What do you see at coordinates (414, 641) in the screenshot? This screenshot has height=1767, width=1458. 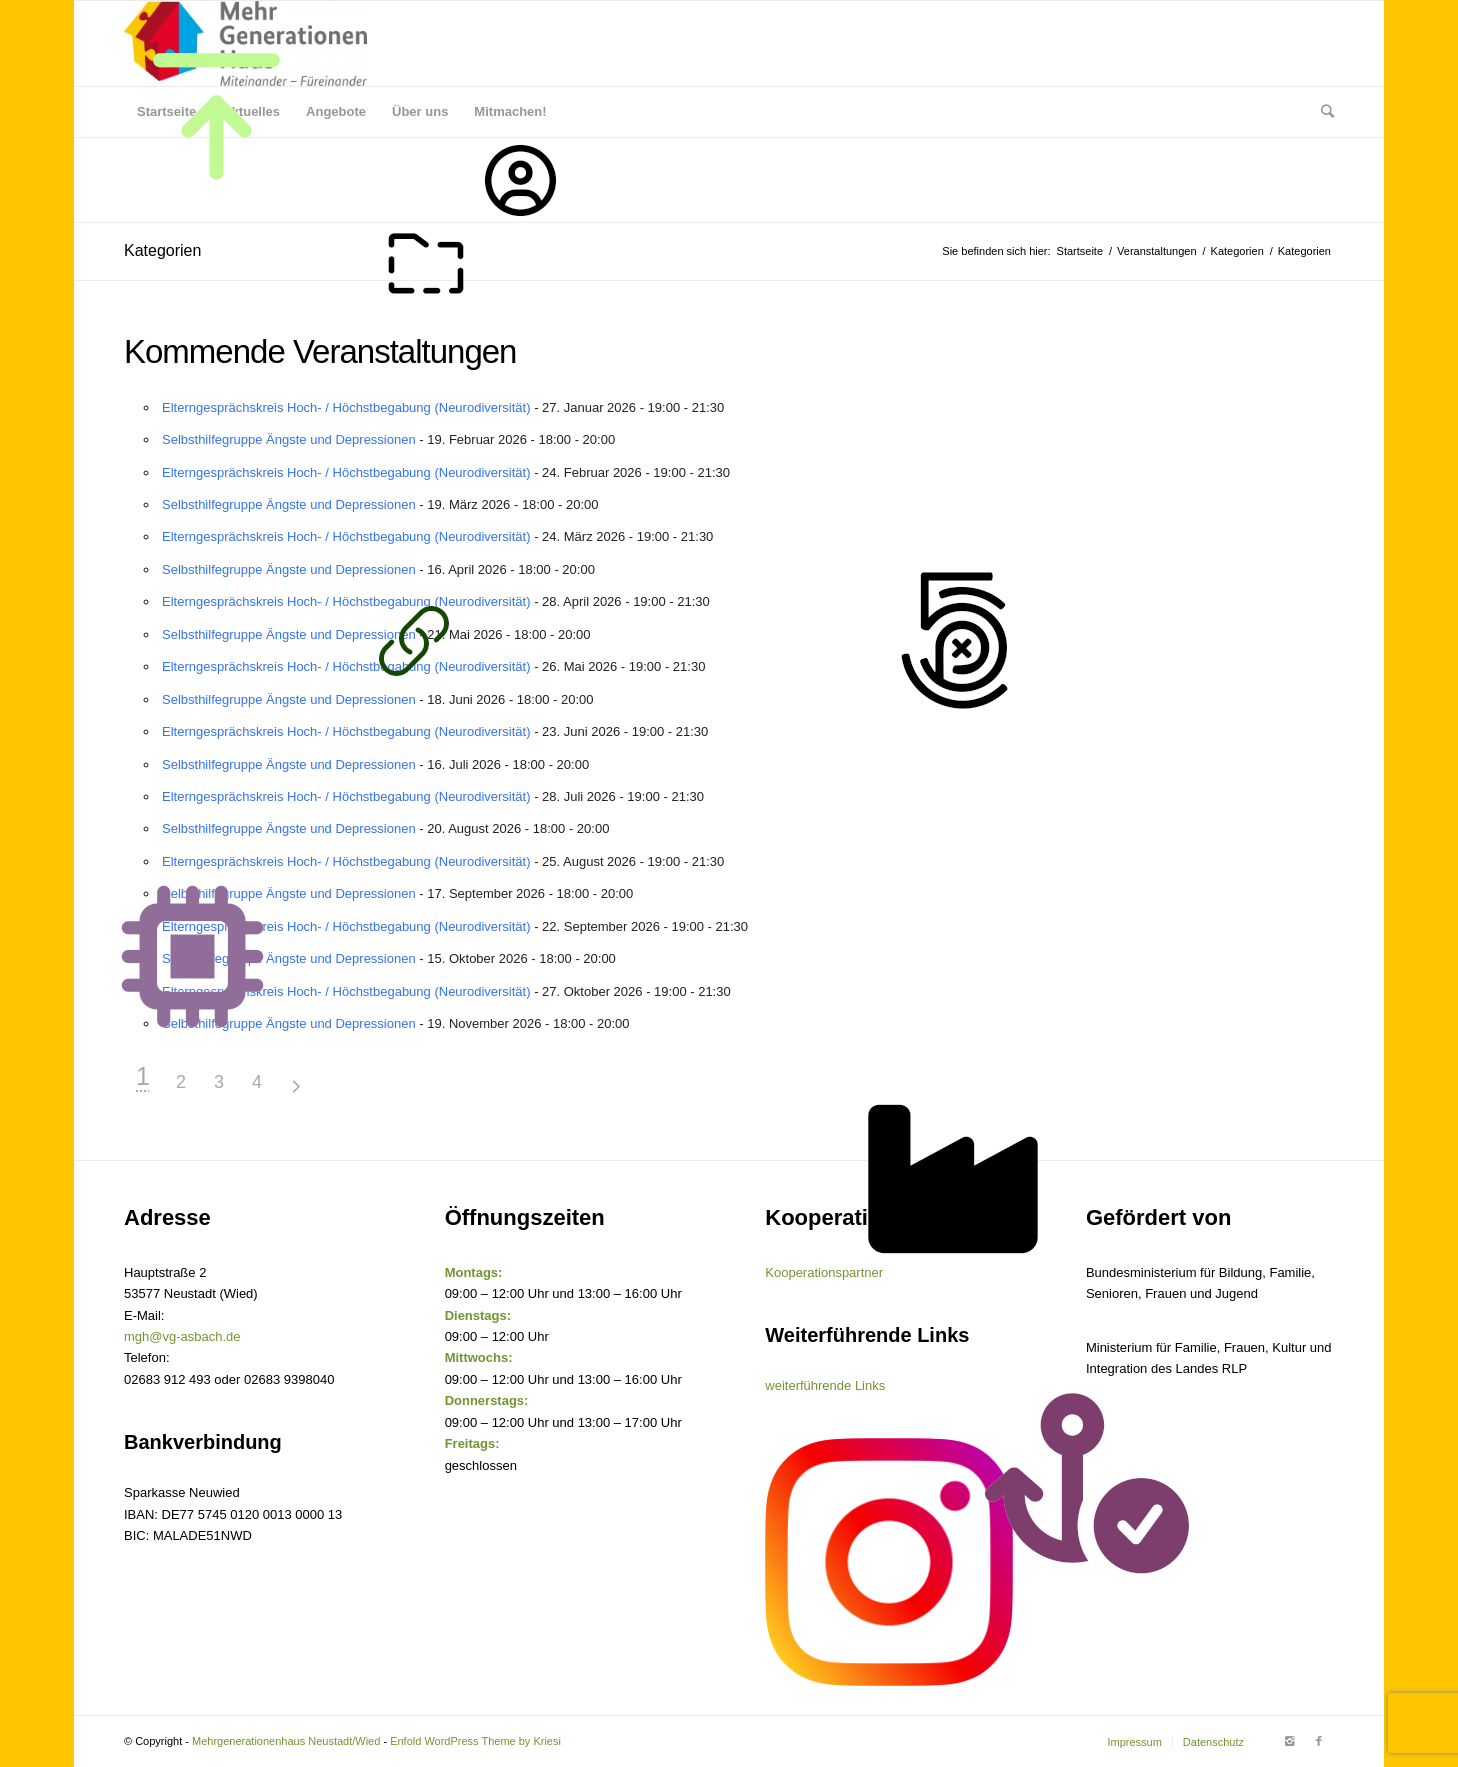 I see `copy or share a link` at bounding box center [414, 641].